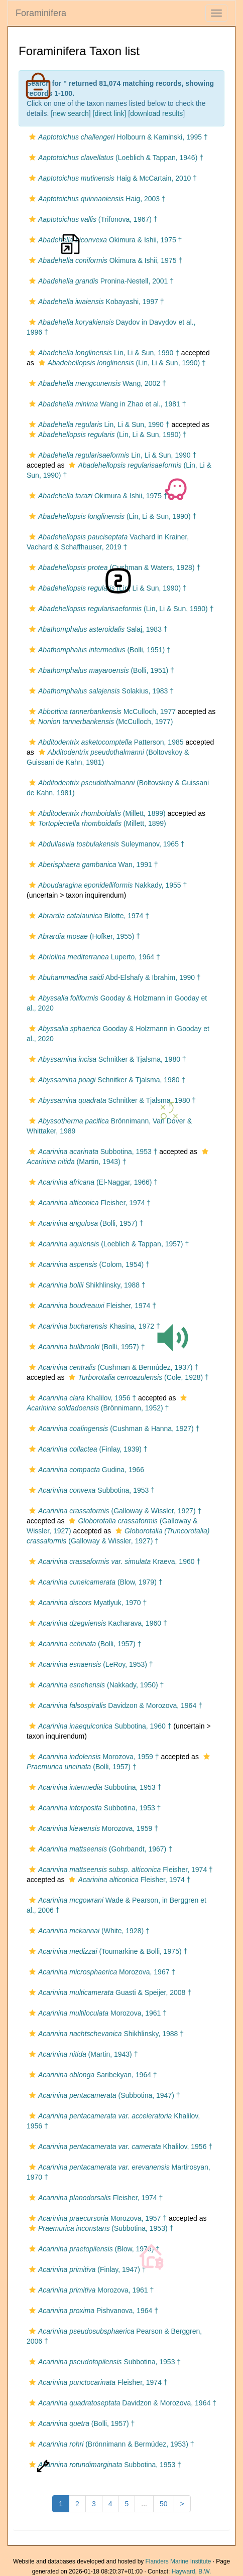  What do you see at coordinates (173, 1338) in the screenshot?
I see `increase audio volume` at bounding box center [173, 1338].